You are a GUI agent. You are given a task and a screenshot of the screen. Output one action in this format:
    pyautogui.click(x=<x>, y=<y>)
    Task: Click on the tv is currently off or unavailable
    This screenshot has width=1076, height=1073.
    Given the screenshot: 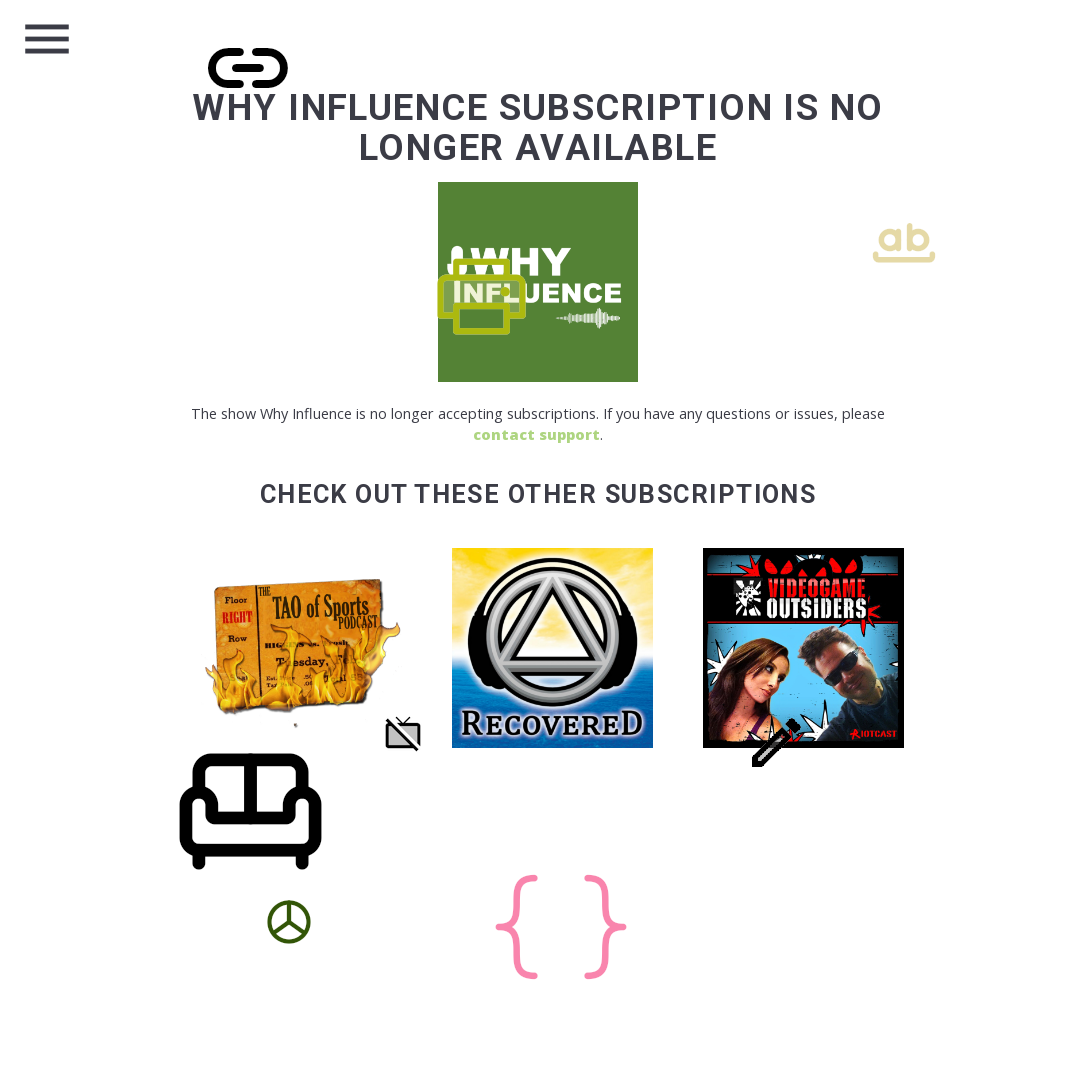 What is the action you would take?
    pyautogui.click(x=403, y=734)
    